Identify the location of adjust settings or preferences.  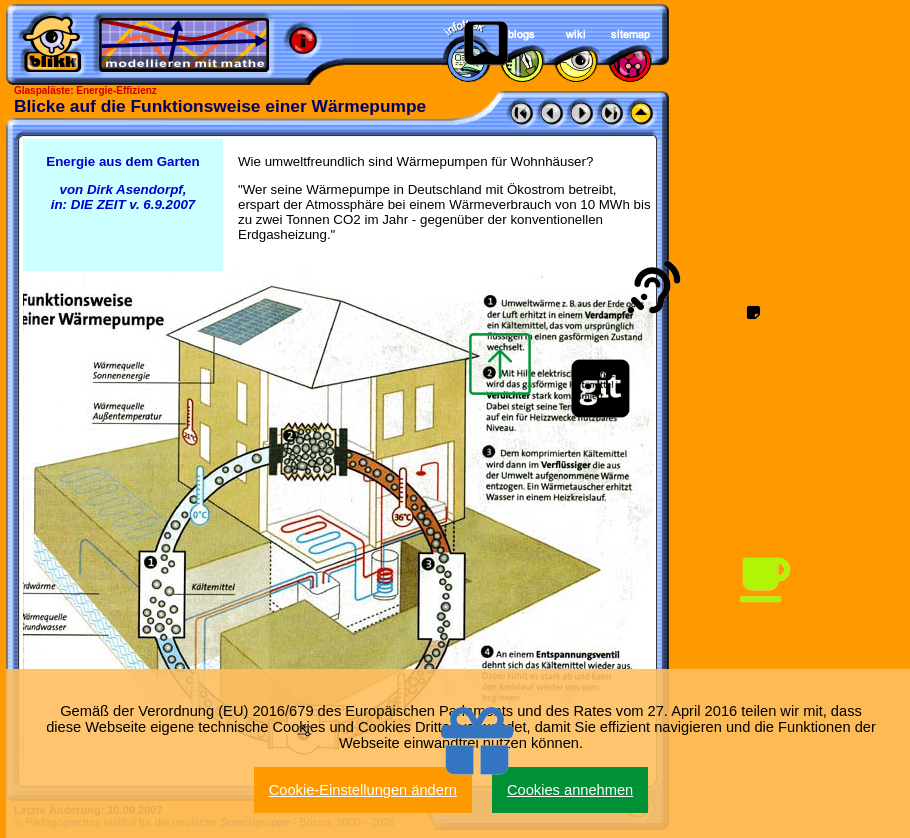
(304, 730).